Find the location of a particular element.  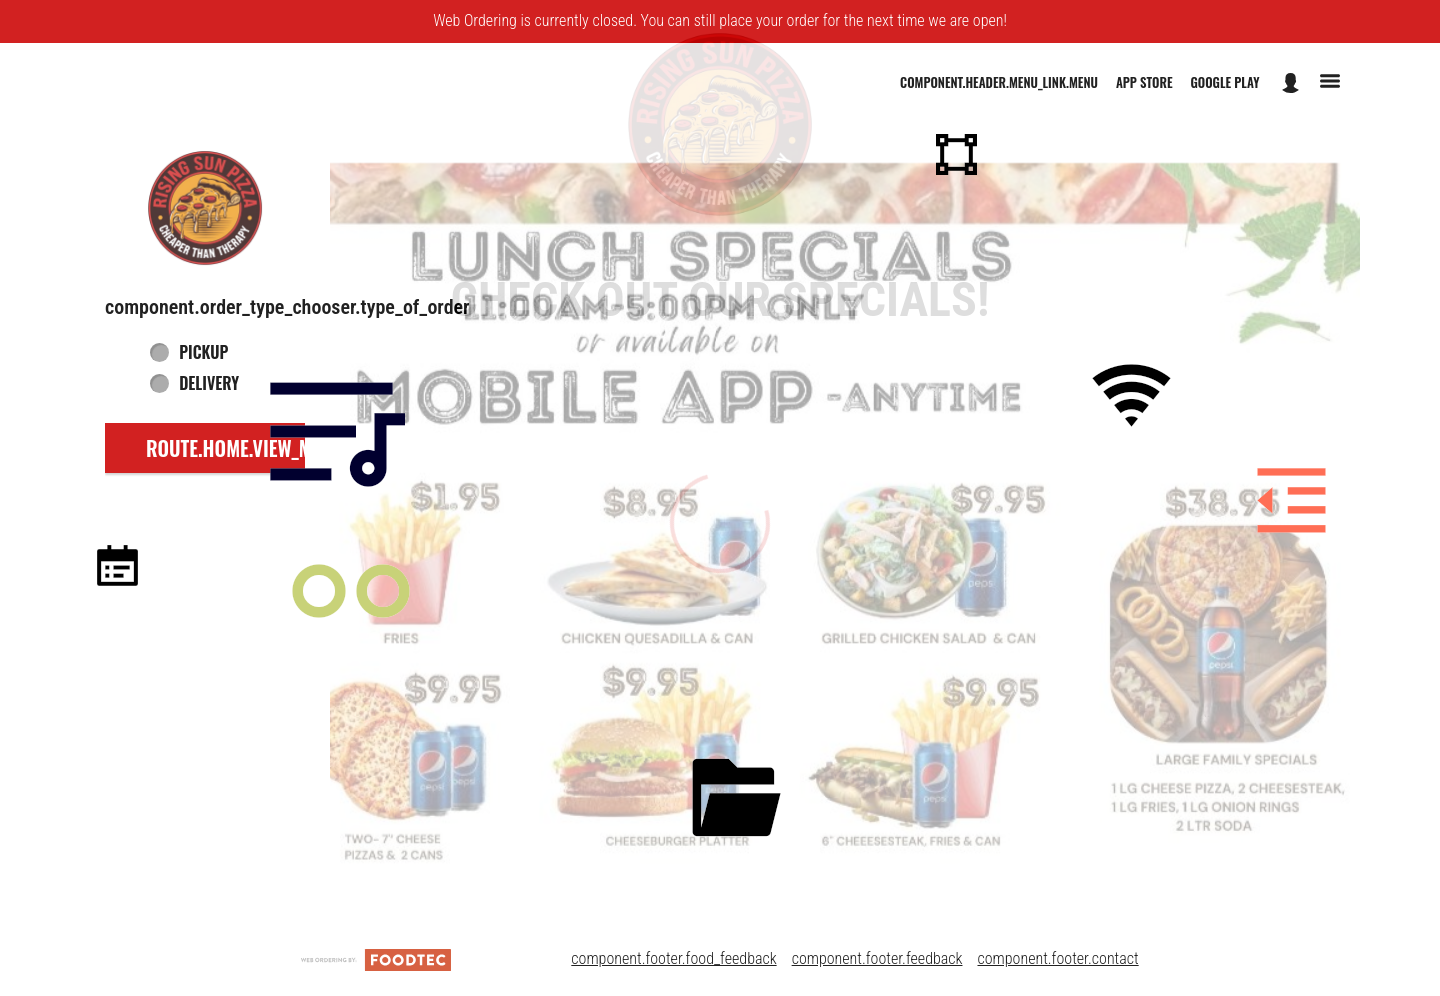

indicates active wifi connection is located at coordinates (1131, 395).